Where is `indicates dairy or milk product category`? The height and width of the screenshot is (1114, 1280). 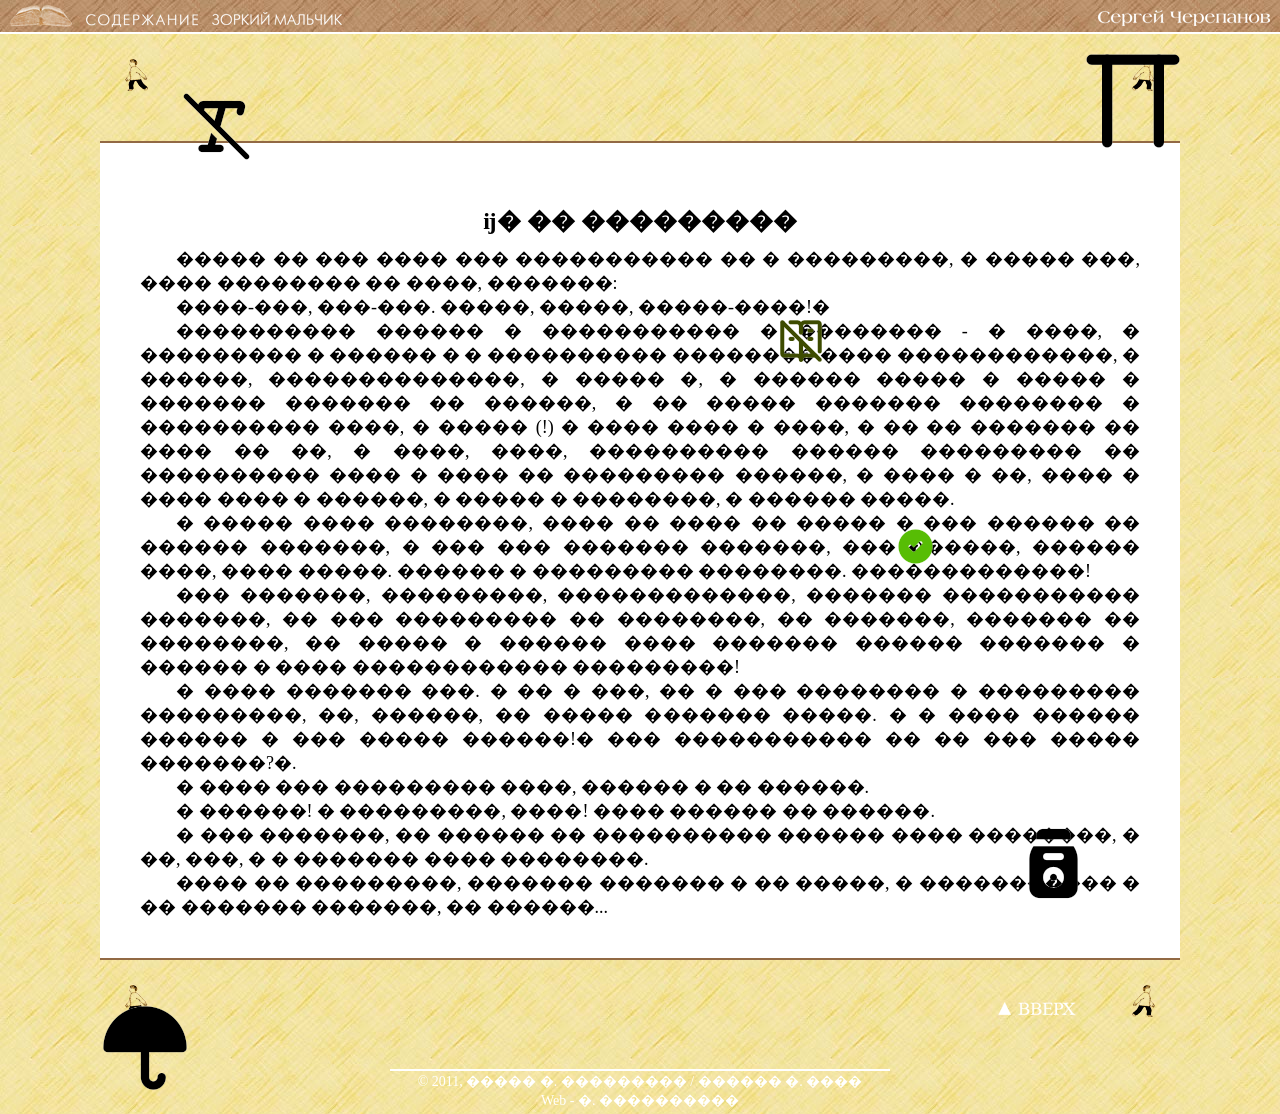
indicates dairy or milk product category is located at coordinates (1053, 863).